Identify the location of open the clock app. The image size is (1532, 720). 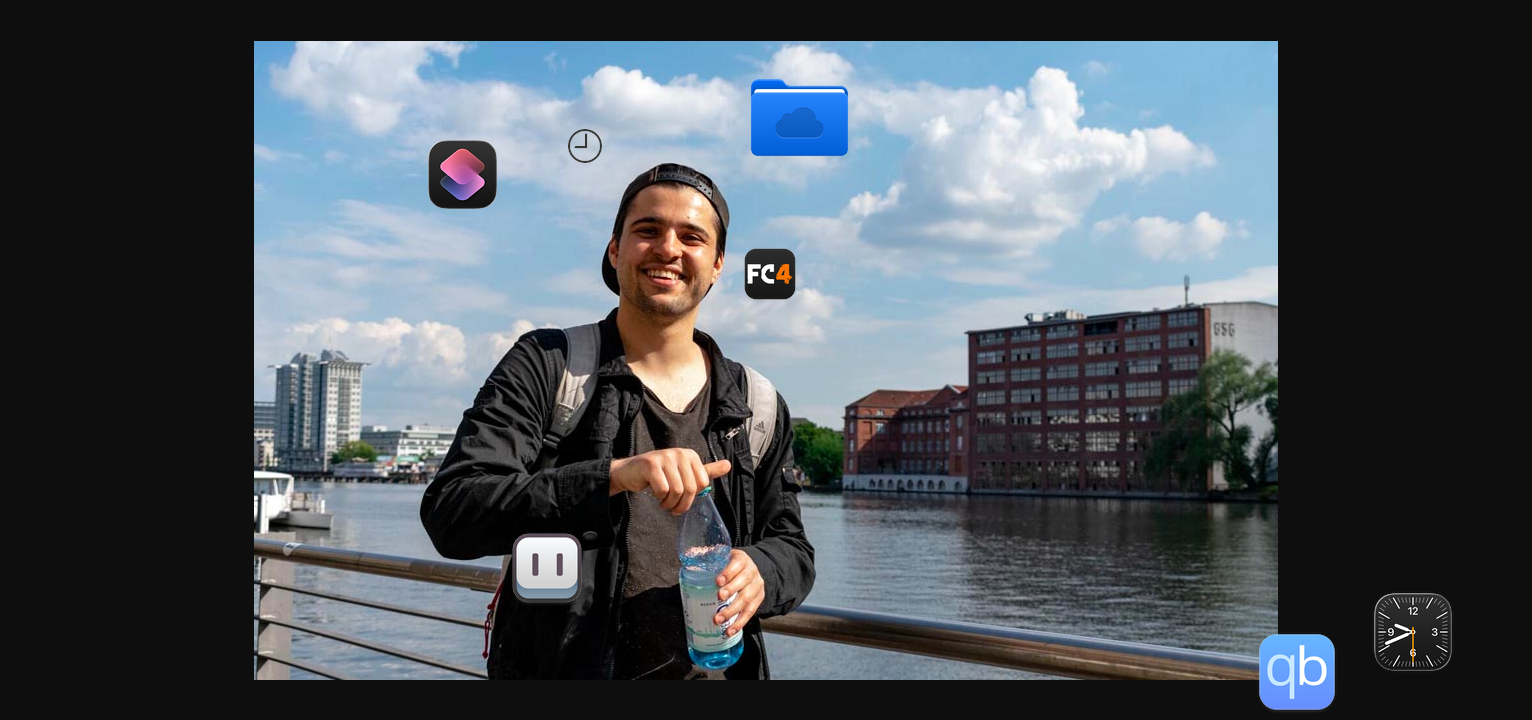
(1413, 632).